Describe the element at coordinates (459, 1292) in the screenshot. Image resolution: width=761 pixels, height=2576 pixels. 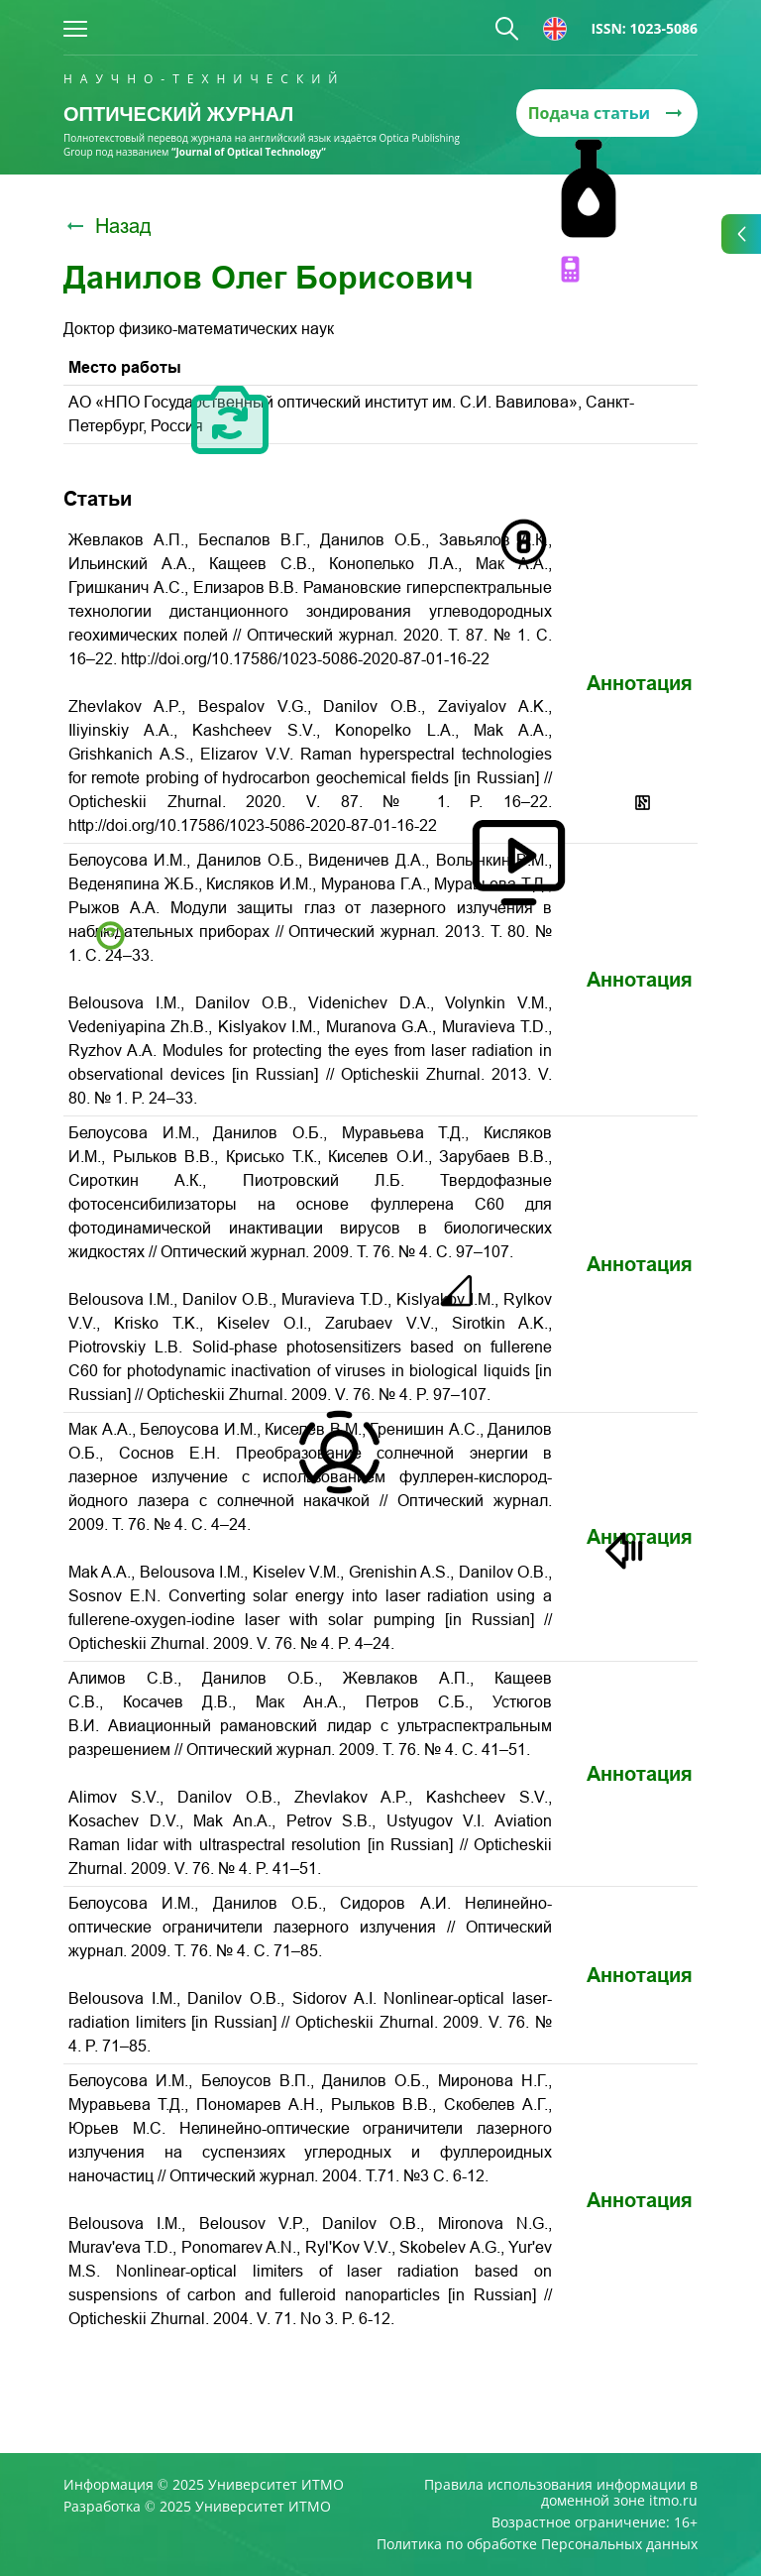
I see `indicates weak cellular signal strength` at that location.